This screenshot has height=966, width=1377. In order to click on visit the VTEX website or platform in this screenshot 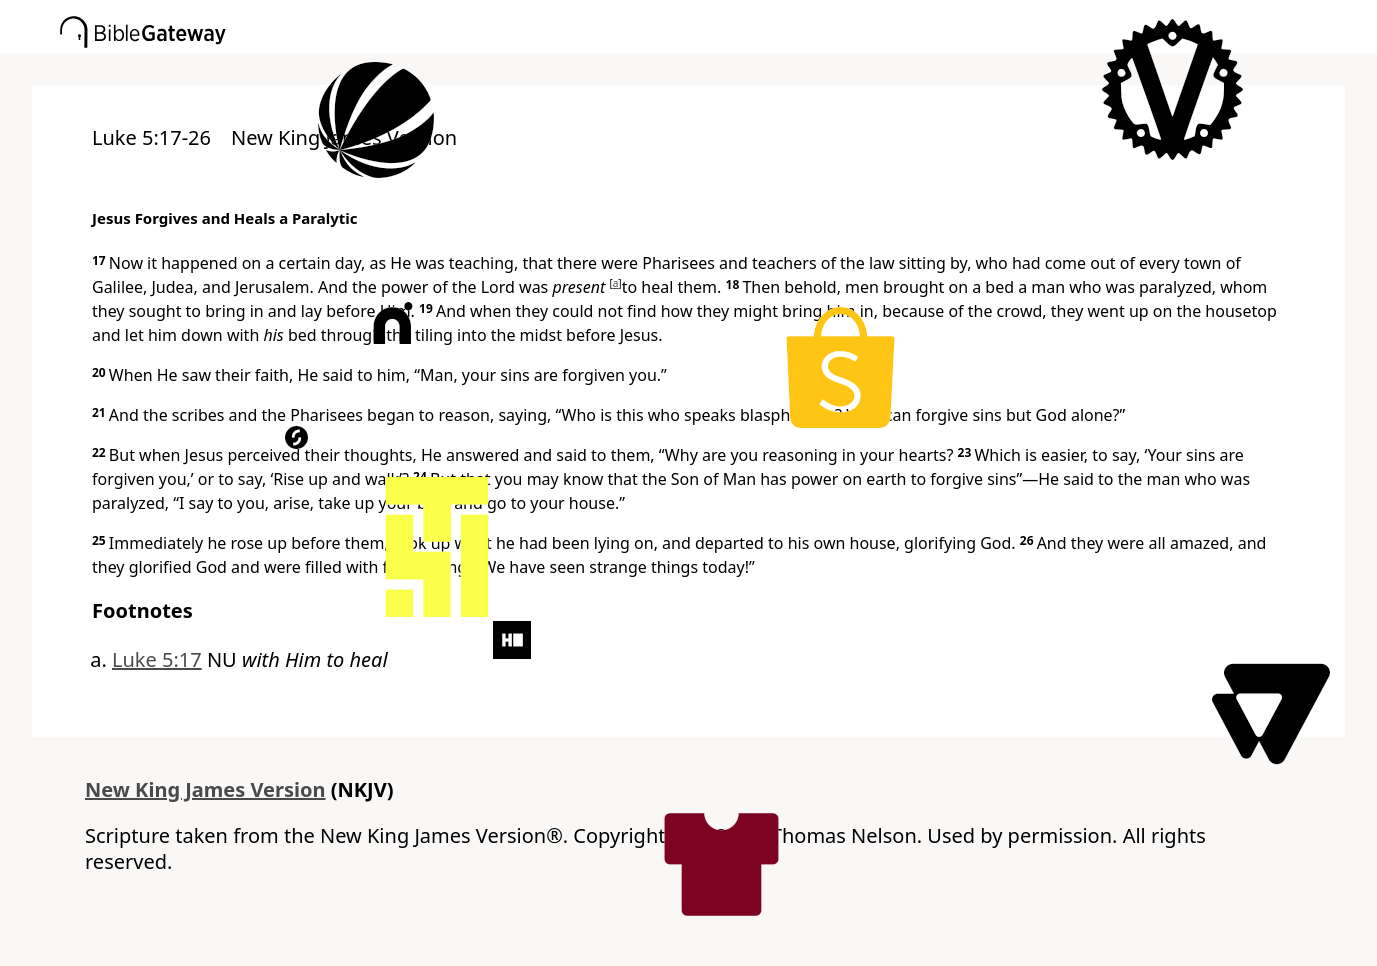, I will do `click(1271, 714)`.